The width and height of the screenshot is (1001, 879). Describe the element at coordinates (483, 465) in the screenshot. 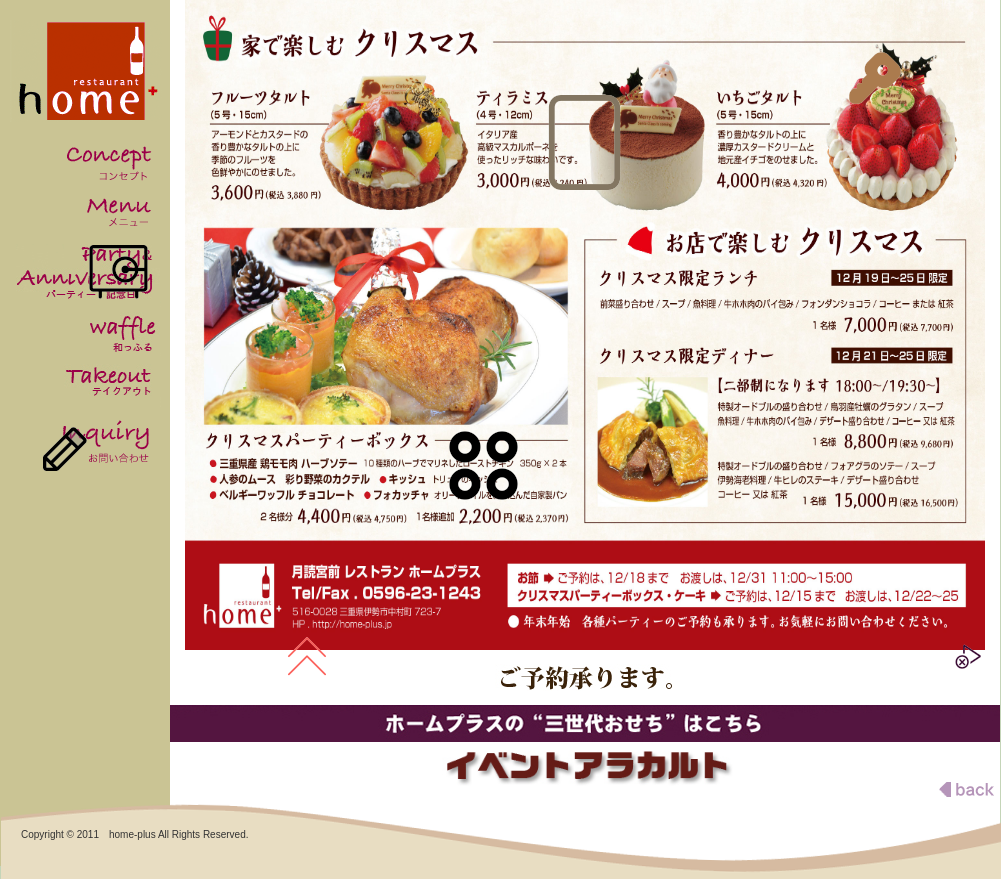

I see `open app grid or launcher` at that location.